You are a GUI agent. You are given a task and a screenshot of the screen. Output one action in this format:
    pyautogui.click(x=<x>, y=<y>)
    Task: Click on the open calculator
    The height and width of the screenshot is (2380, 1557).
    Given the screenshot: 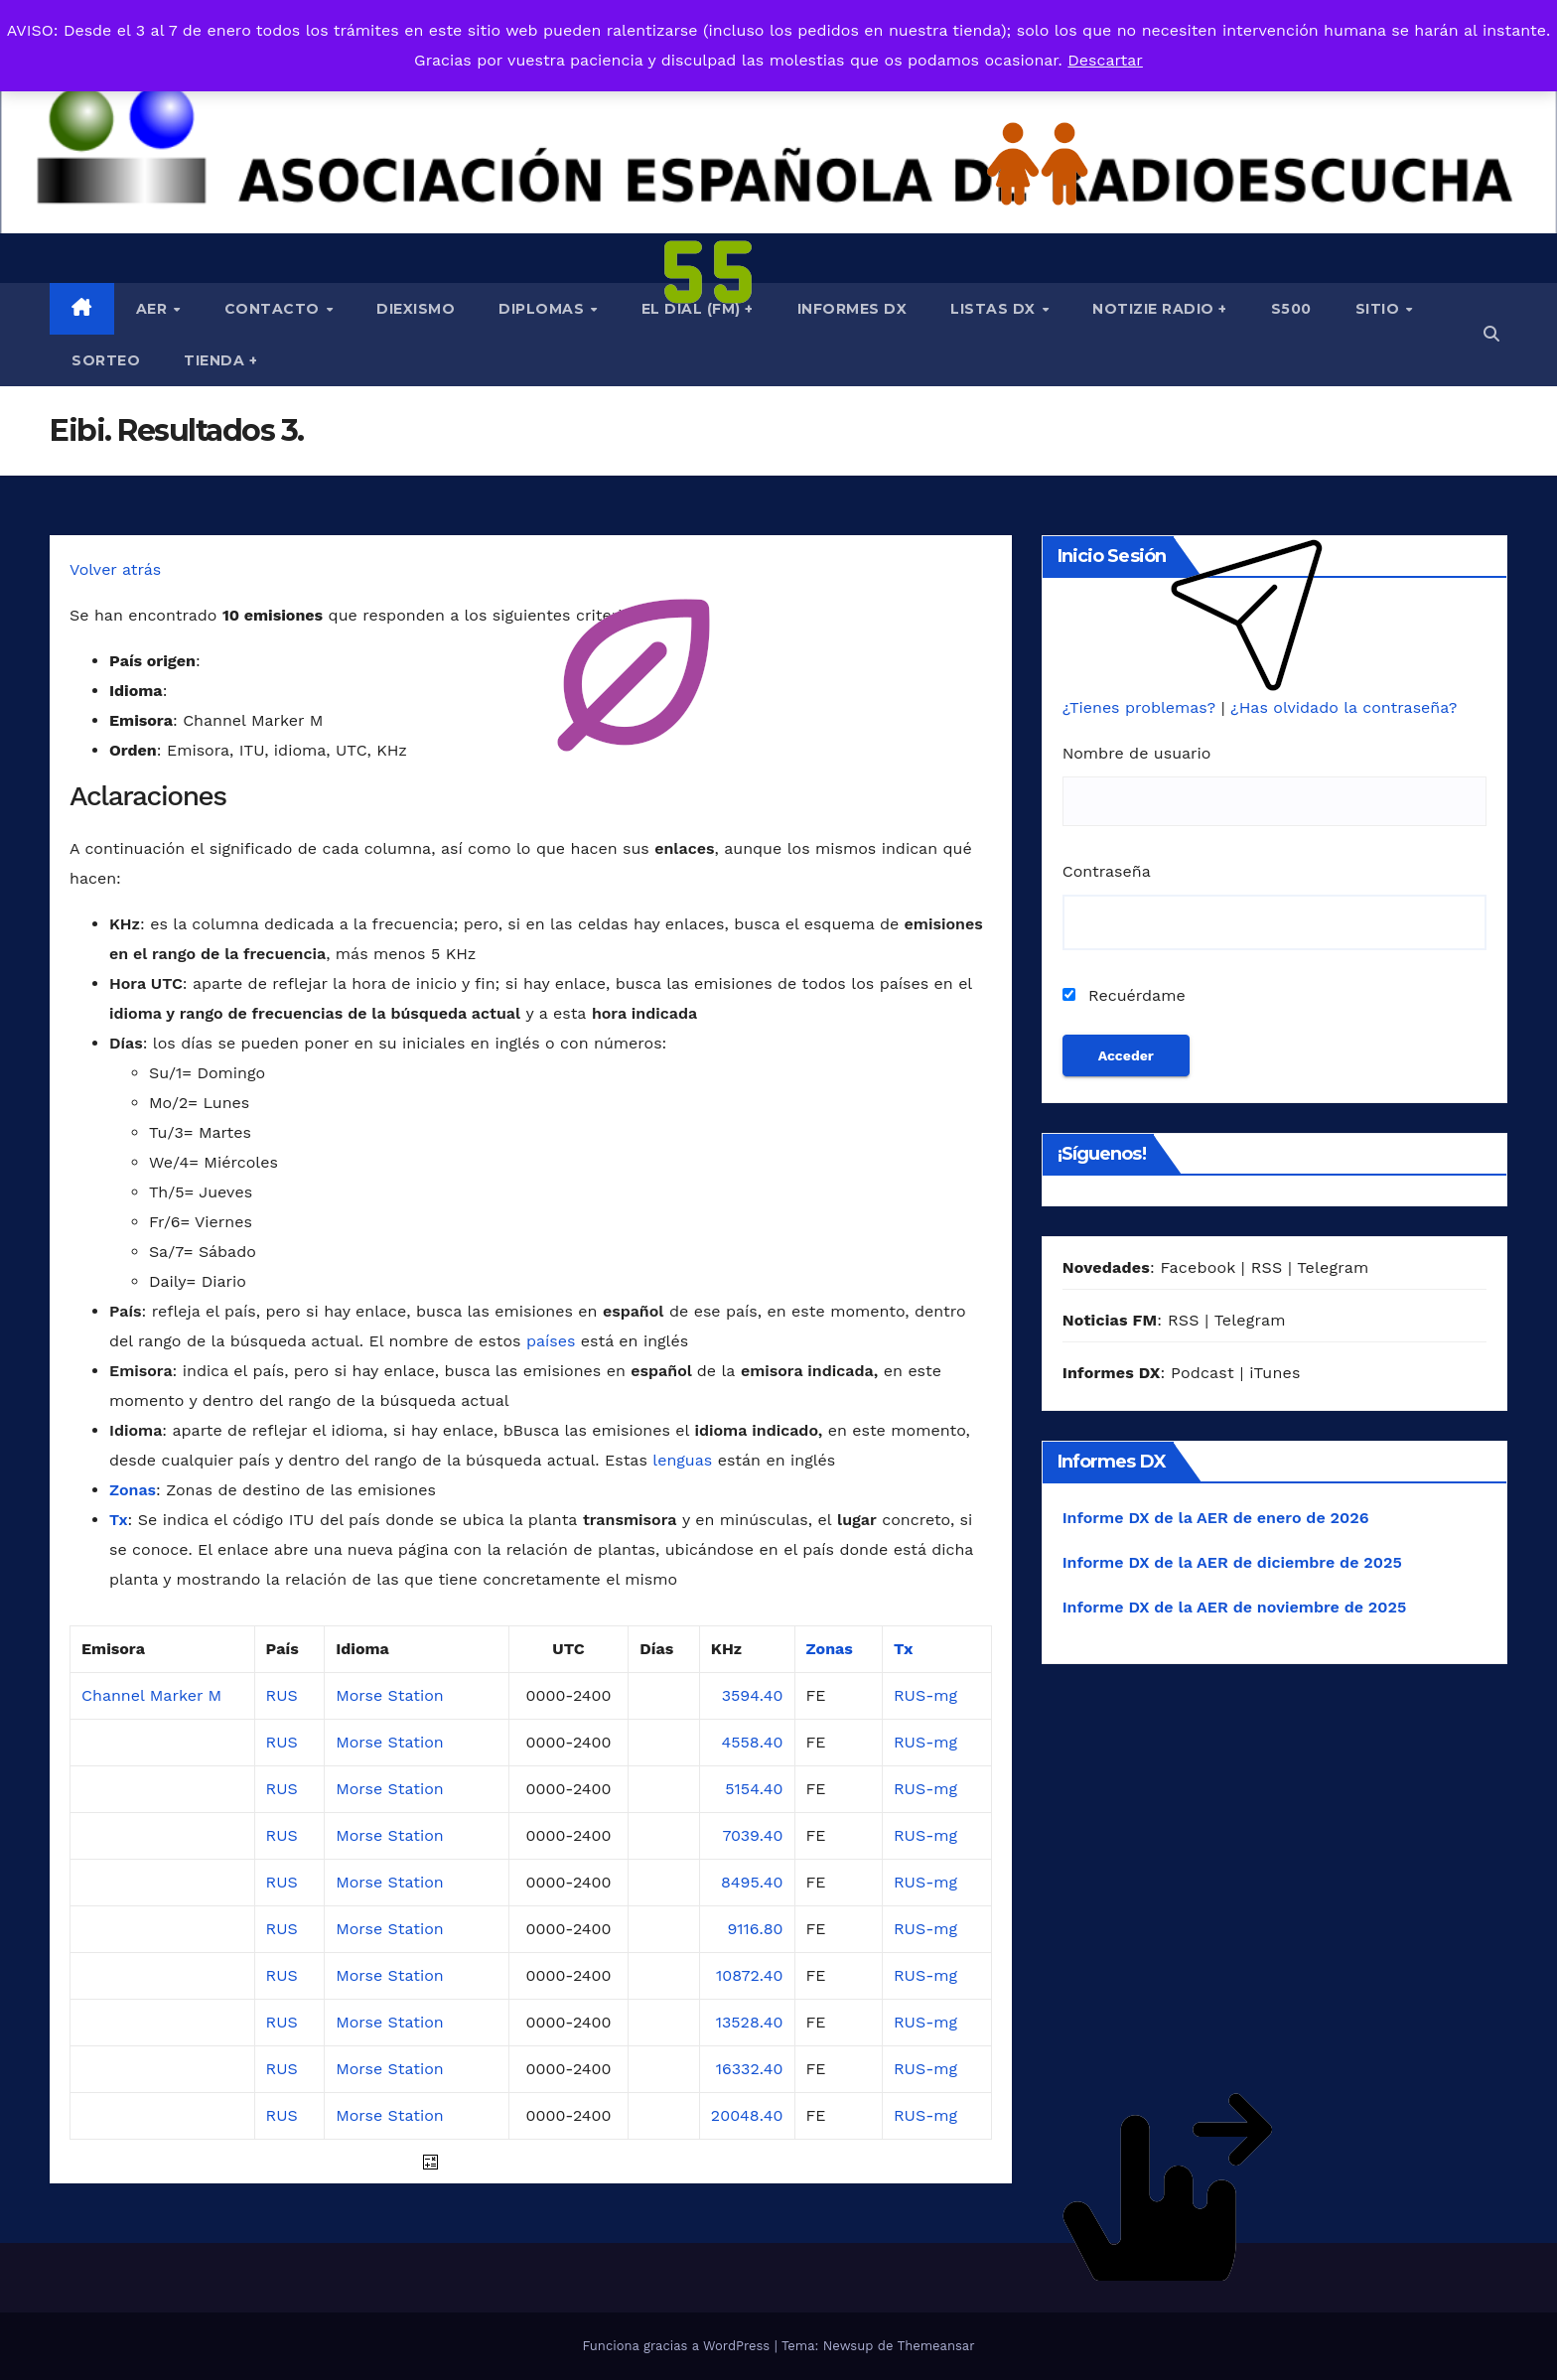 What is the action you would take?
    pyautogui.click(x=430, y=2162)
    